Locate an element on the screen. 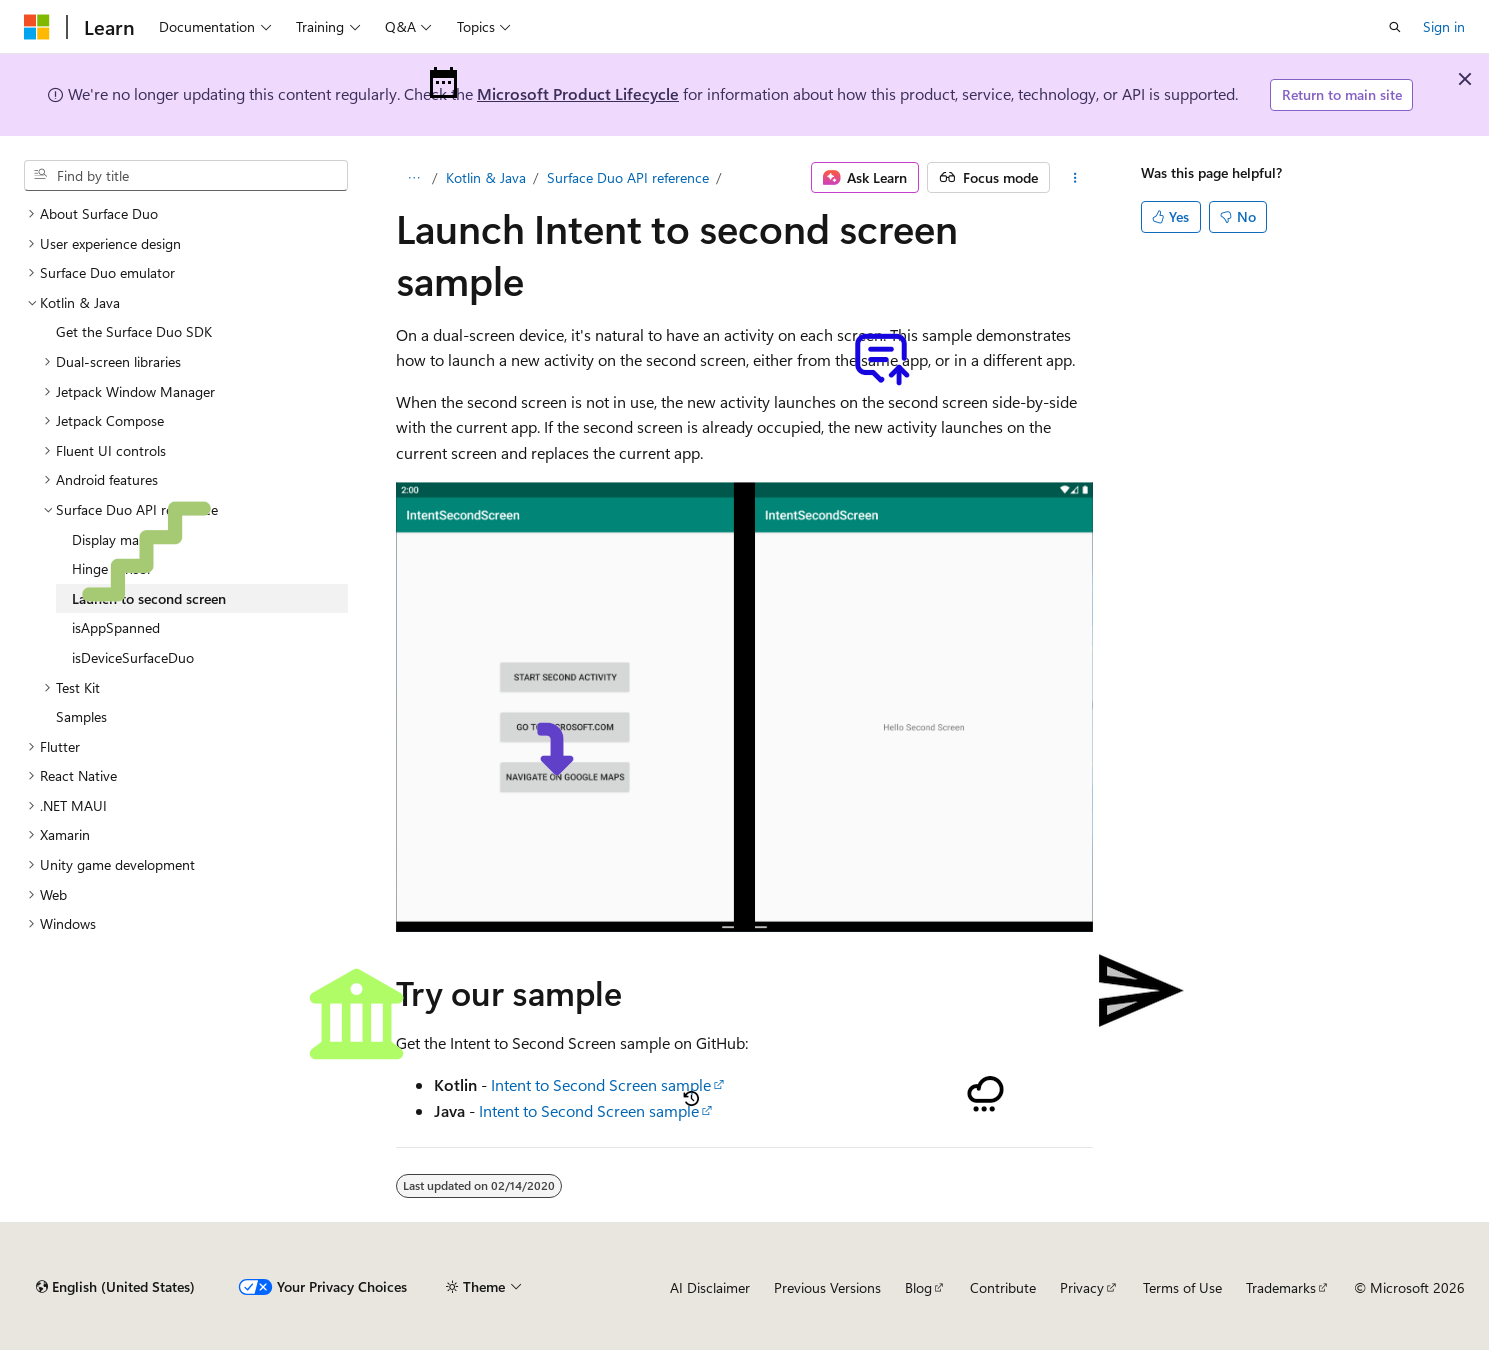  view nearby museums or cultural attractions is located at coordinates (356, 1012).